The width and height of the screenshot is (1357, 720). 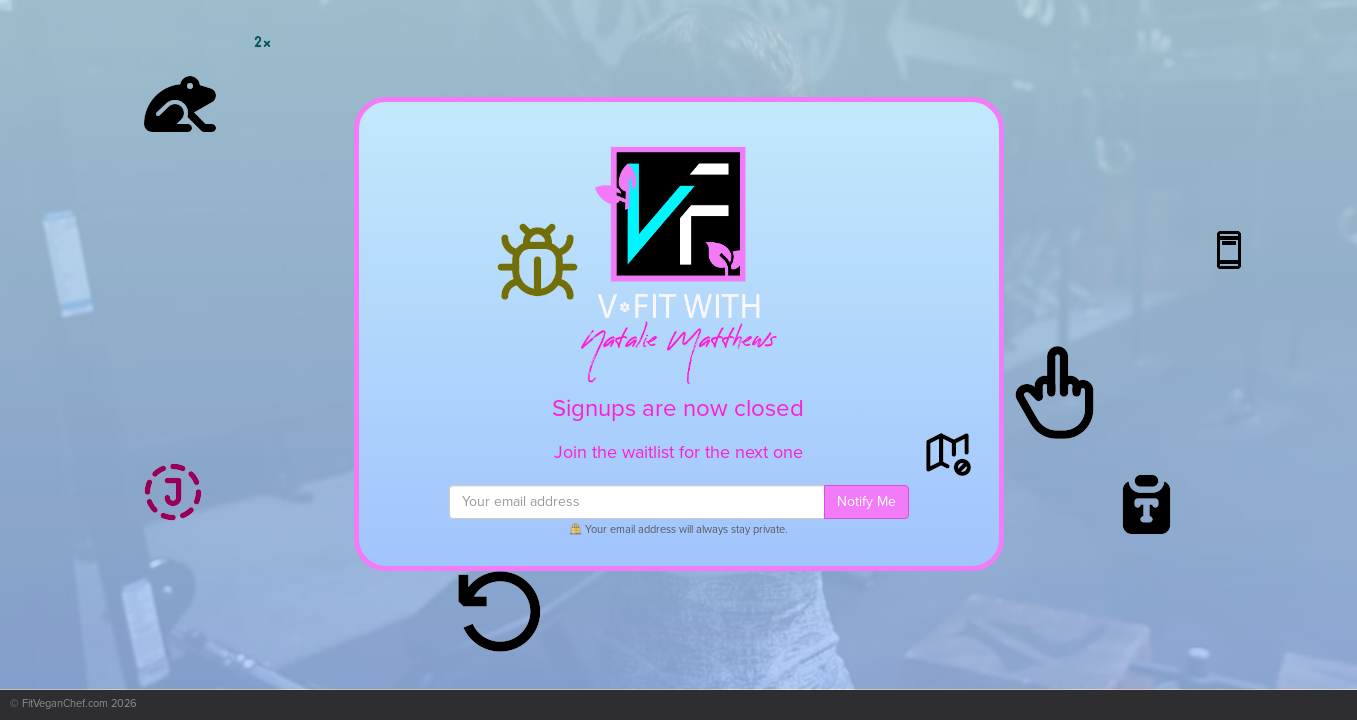 What do you see at coordinates (1055, 392) in the screenshot?
I see `send an offensive gesture or reaction` at bounding box center [1055, 392].